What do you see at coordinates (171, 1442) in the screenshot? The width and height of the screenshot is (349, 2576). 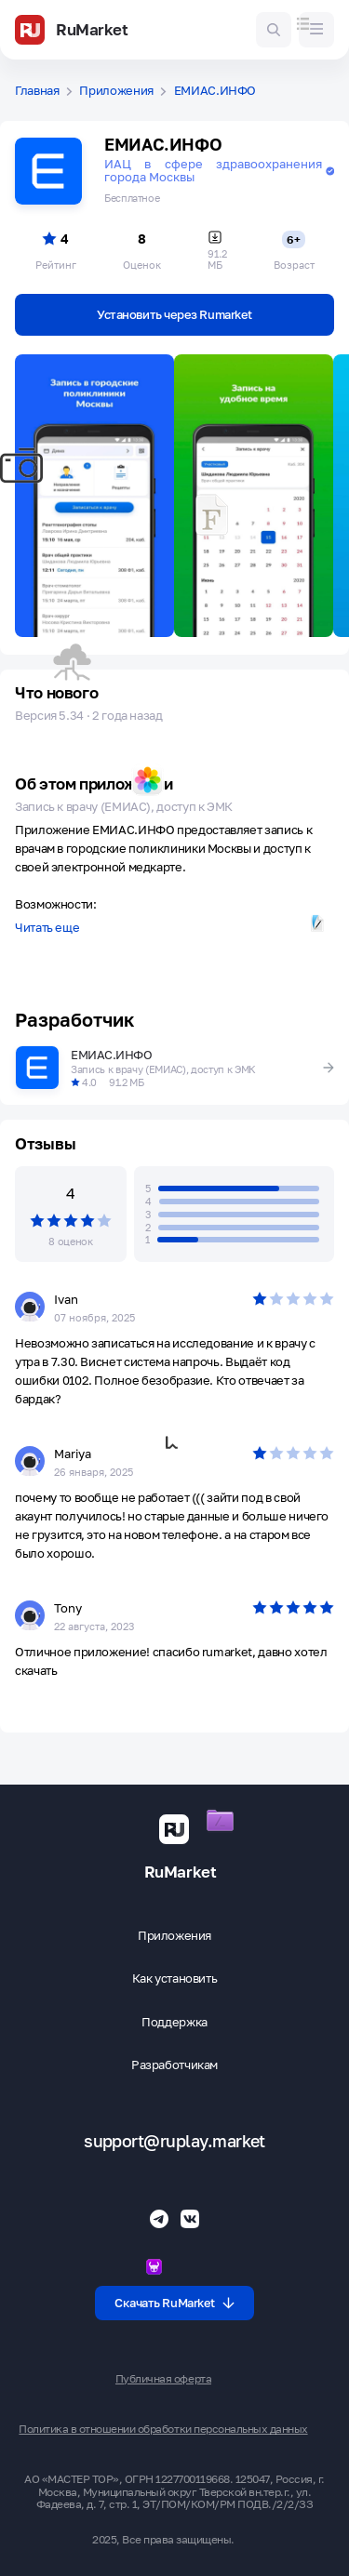 I see `launch the nibbles snake game` at bounding box center [171, 1442].